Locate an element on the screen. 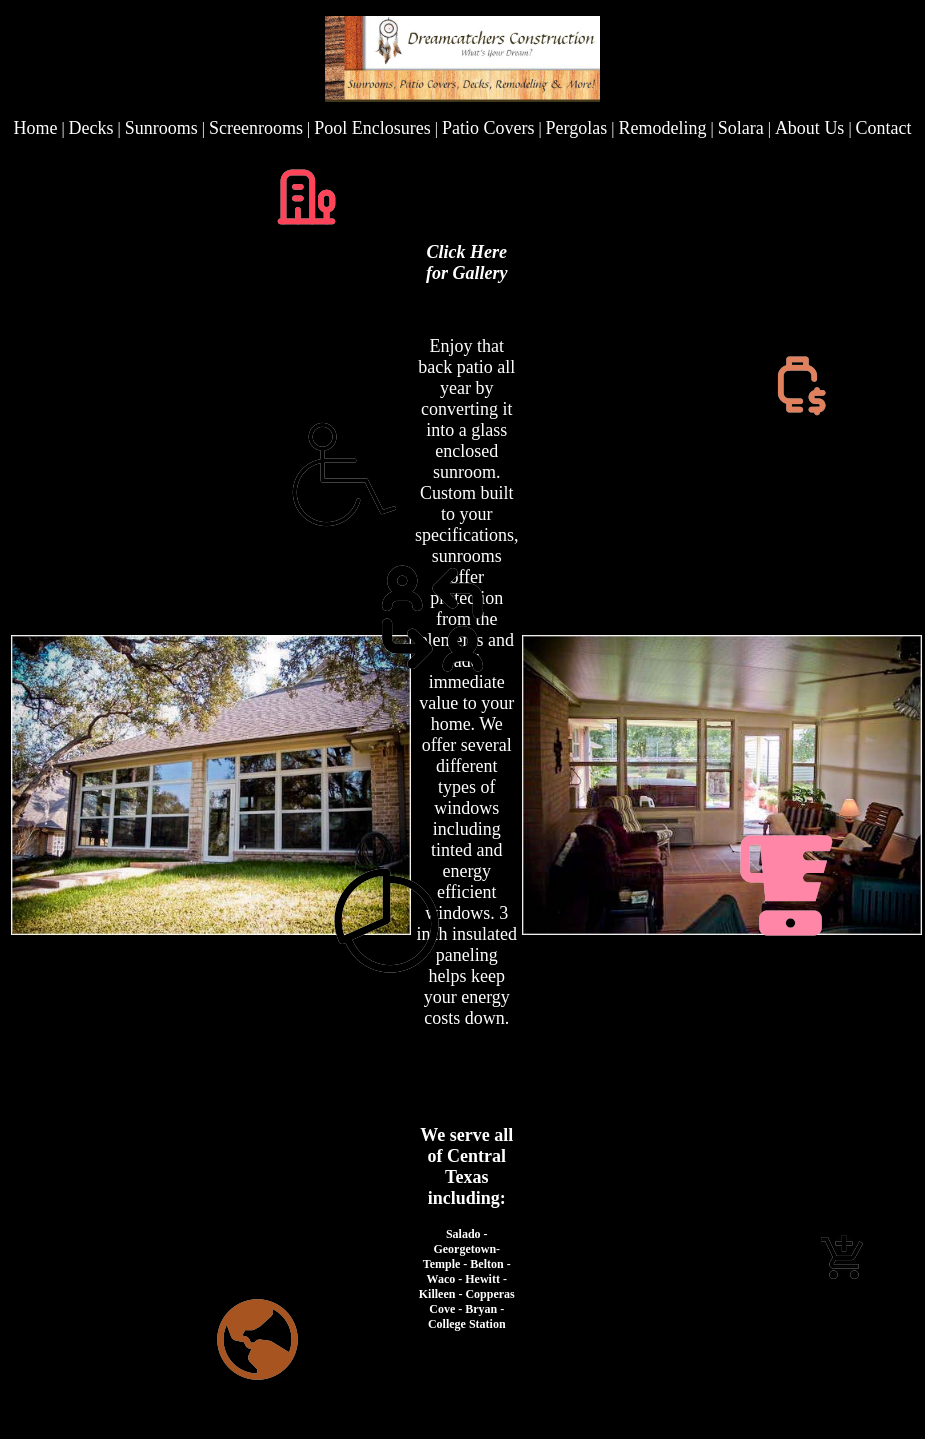 The image size is (925, 1439). access blender 3D software is located at coordinates (790, 885).